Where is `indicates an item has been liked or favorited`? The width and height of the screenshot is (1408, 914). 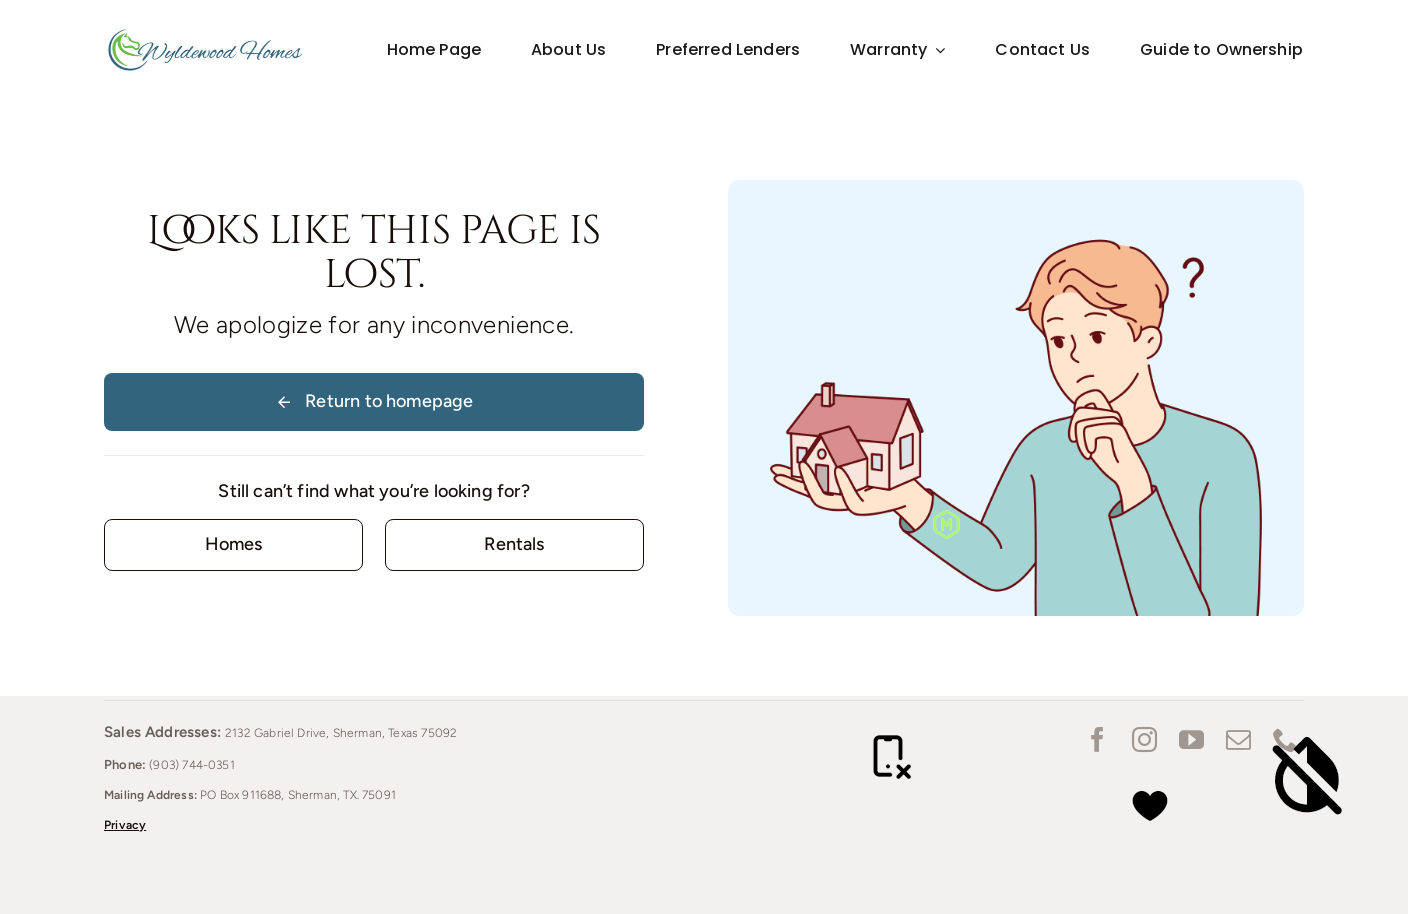 indicates an item has been liked or favorited is located at coordinates (1150, 806).